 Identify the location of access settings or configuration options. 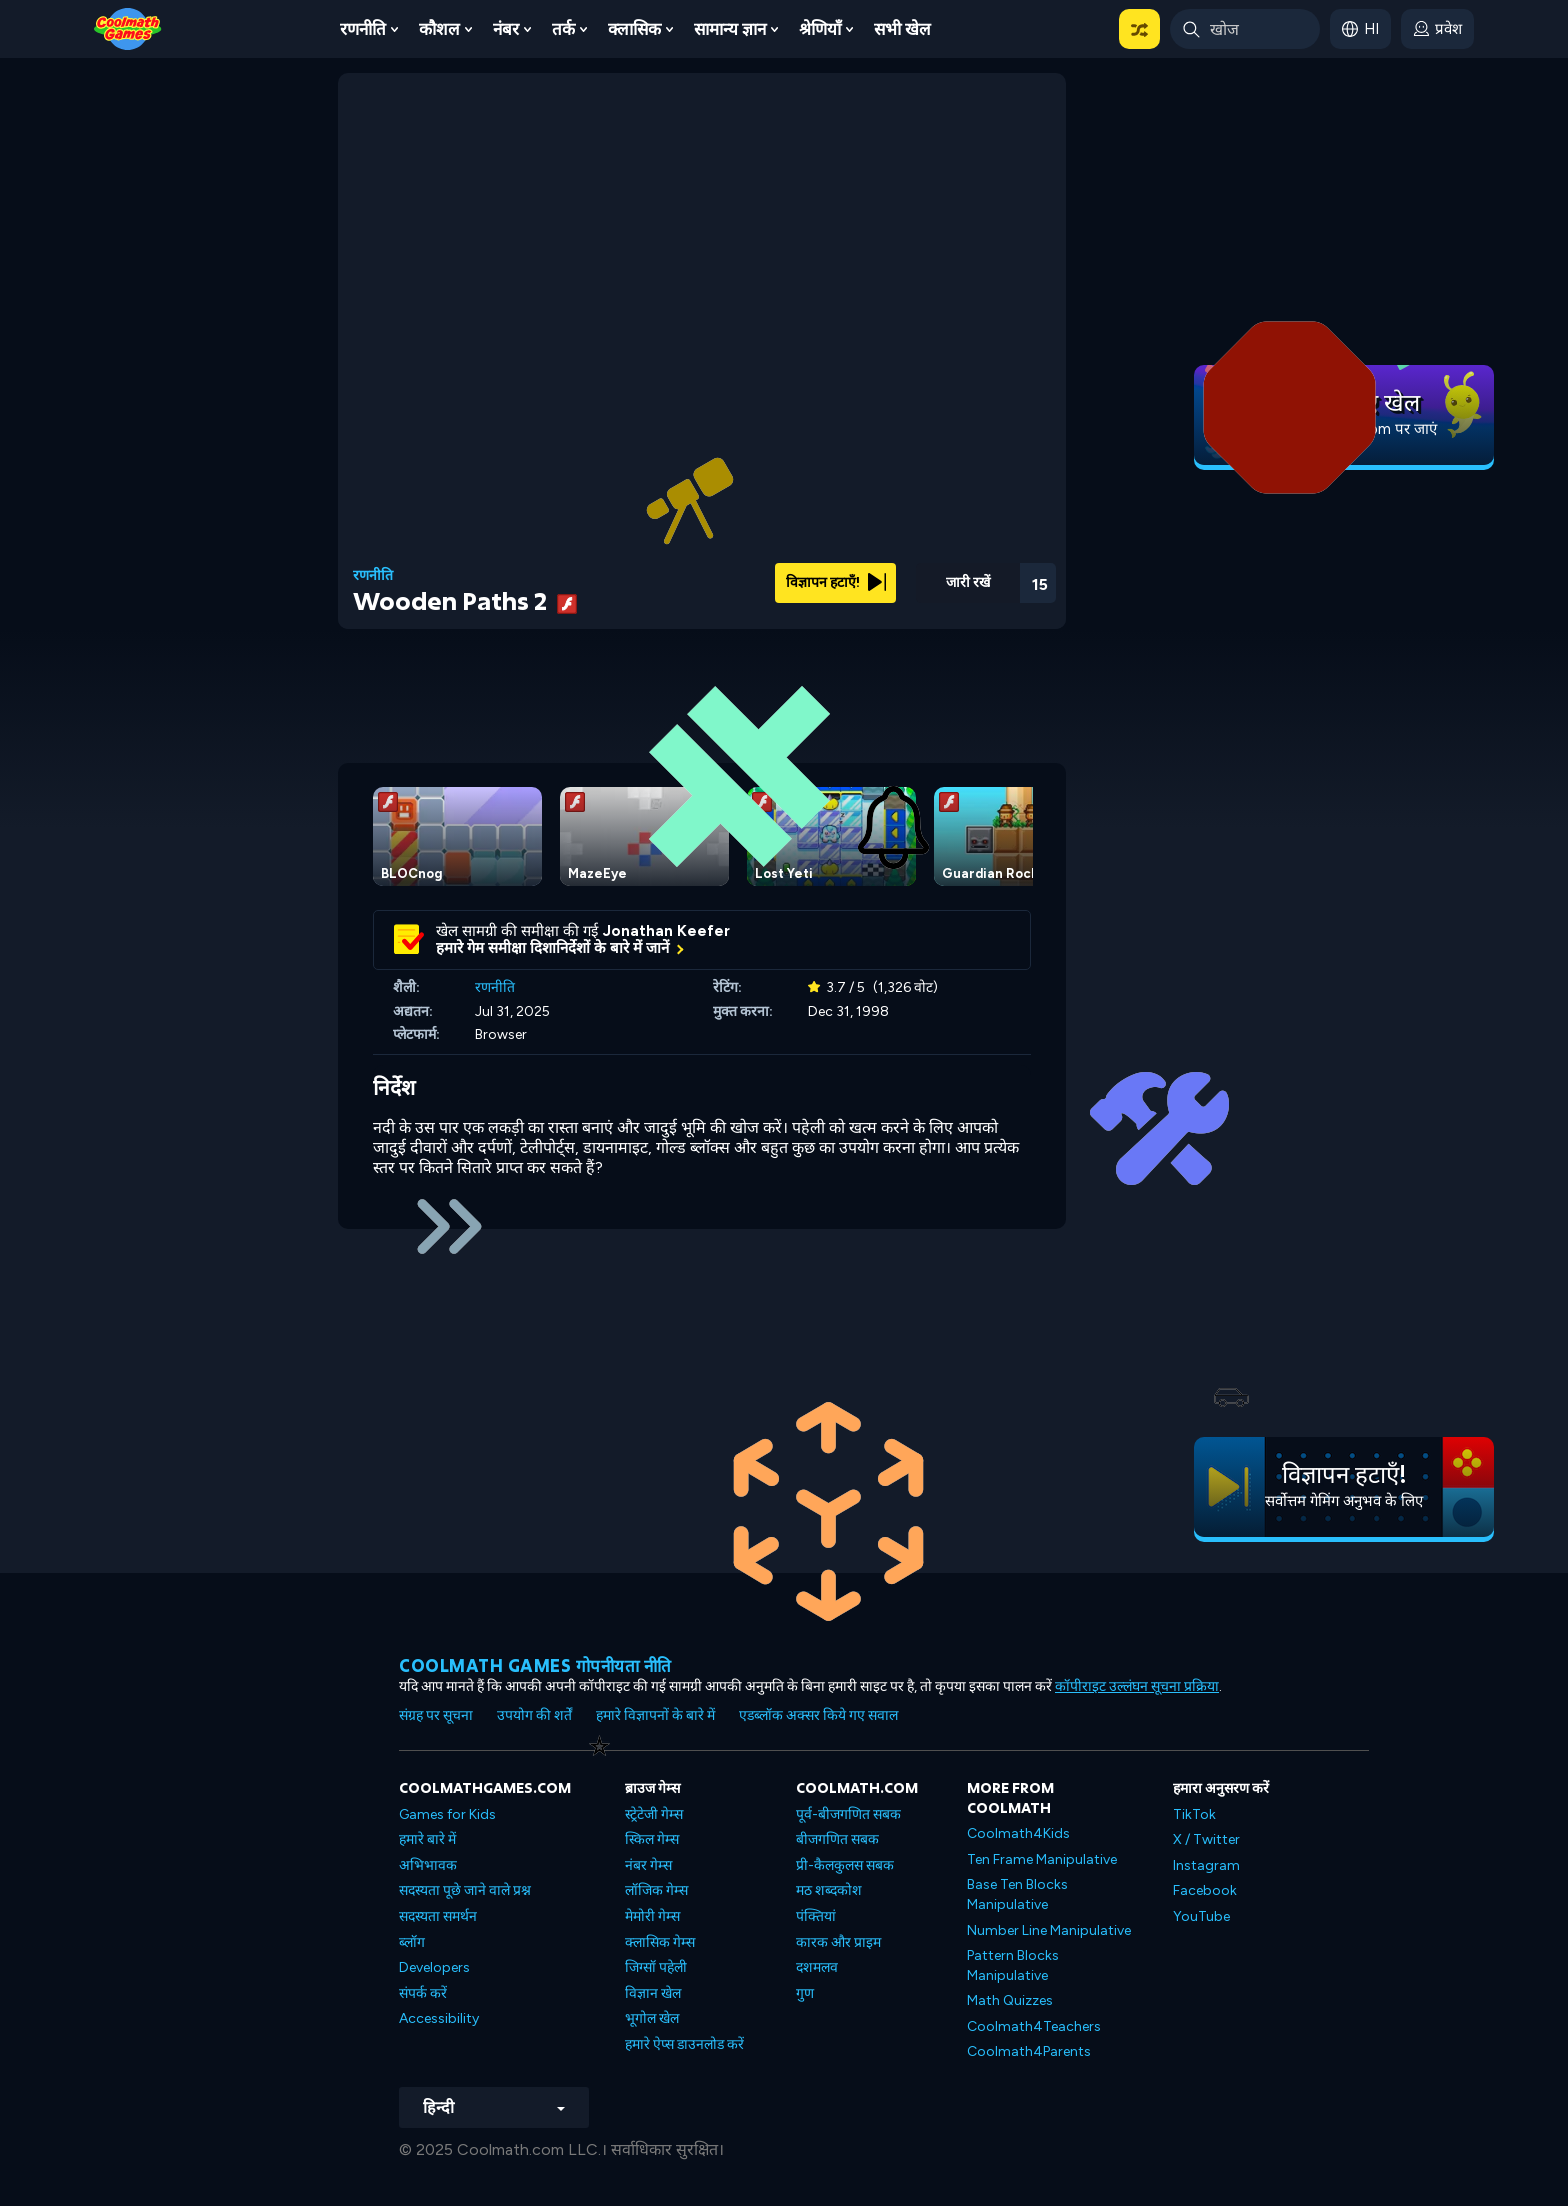
(1159, 1128).